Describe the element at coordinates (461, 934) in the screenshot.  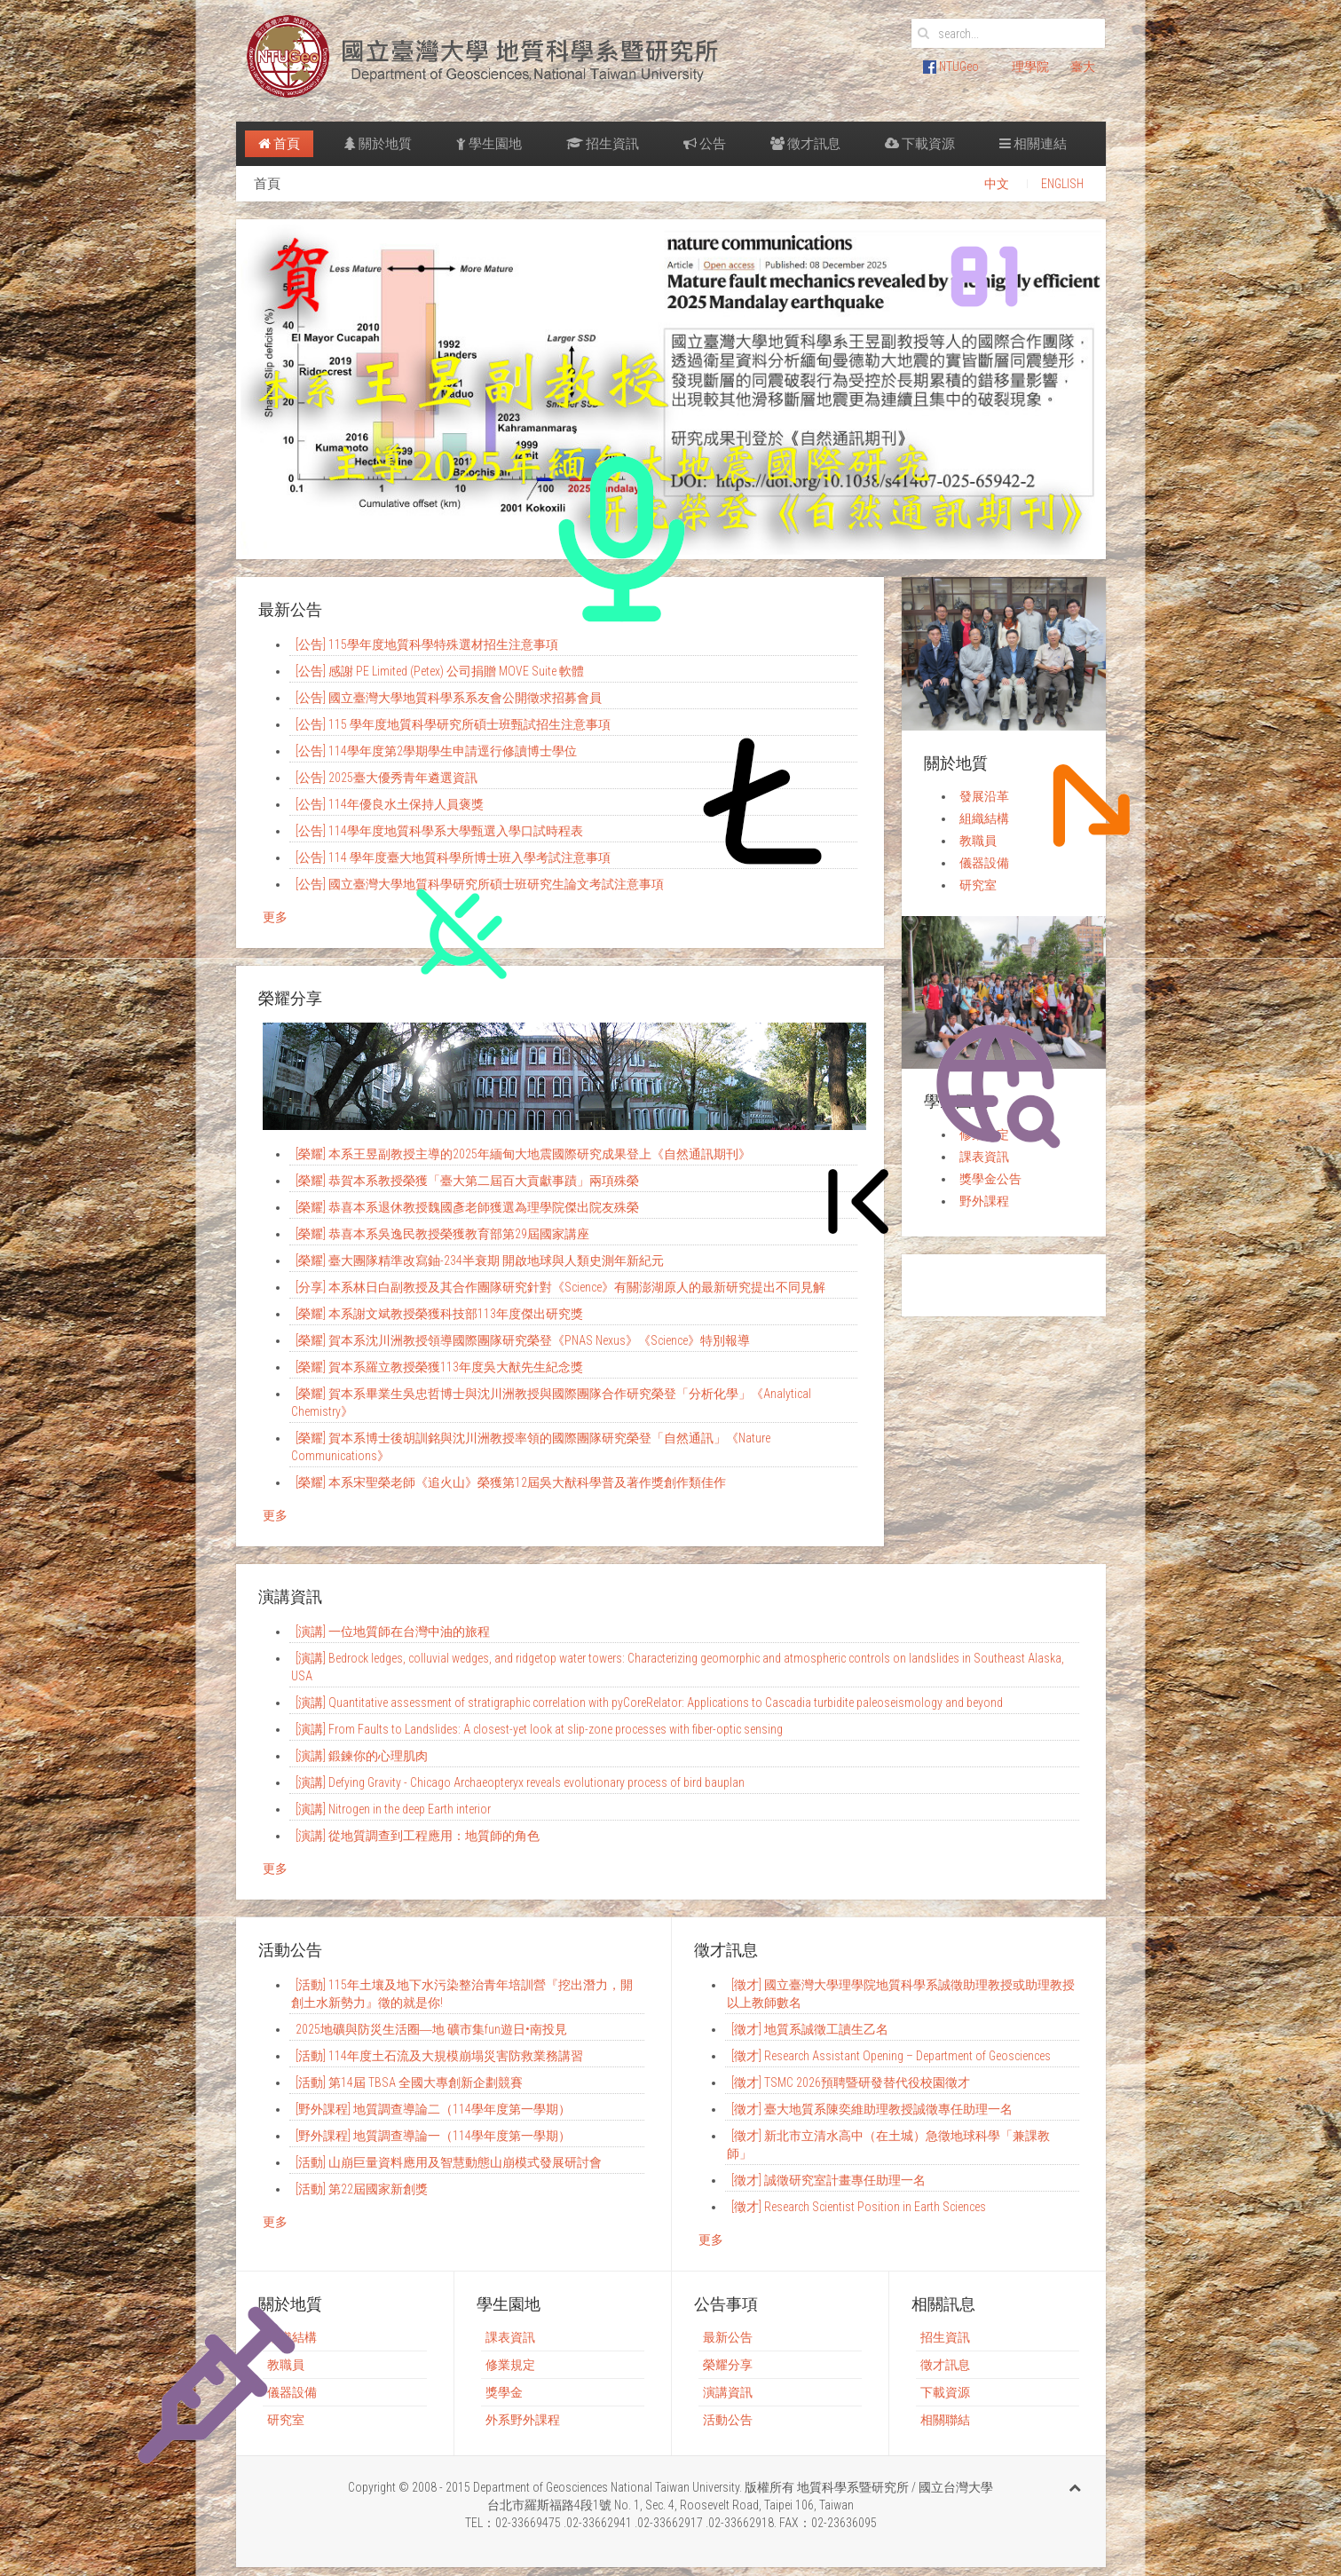
I see `indicates device is unplugged or disconnected` at that location.